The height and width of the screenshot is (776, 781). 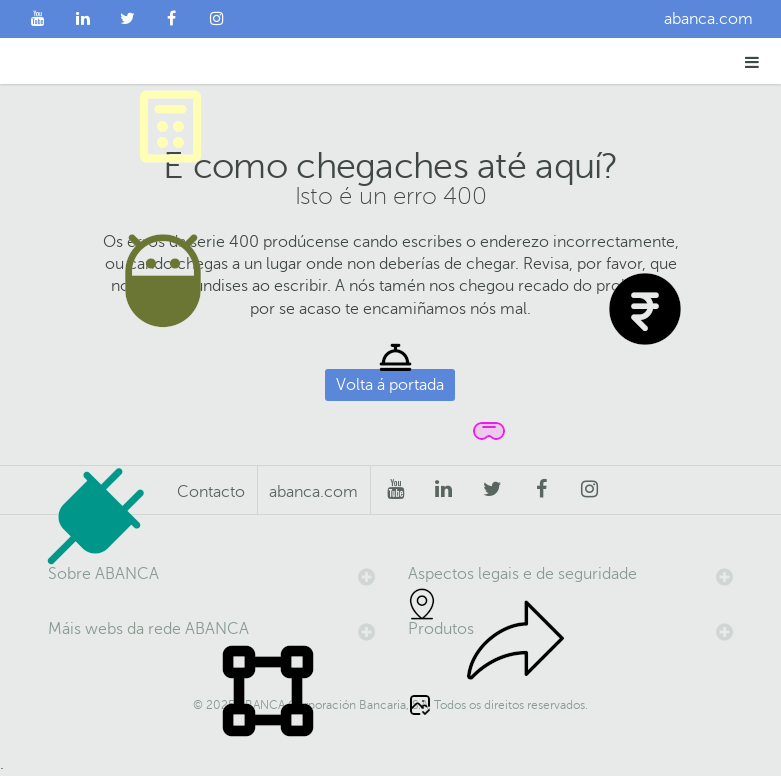 I want to click on adjust selection or crop boundaries, so click(x=268, y=691).